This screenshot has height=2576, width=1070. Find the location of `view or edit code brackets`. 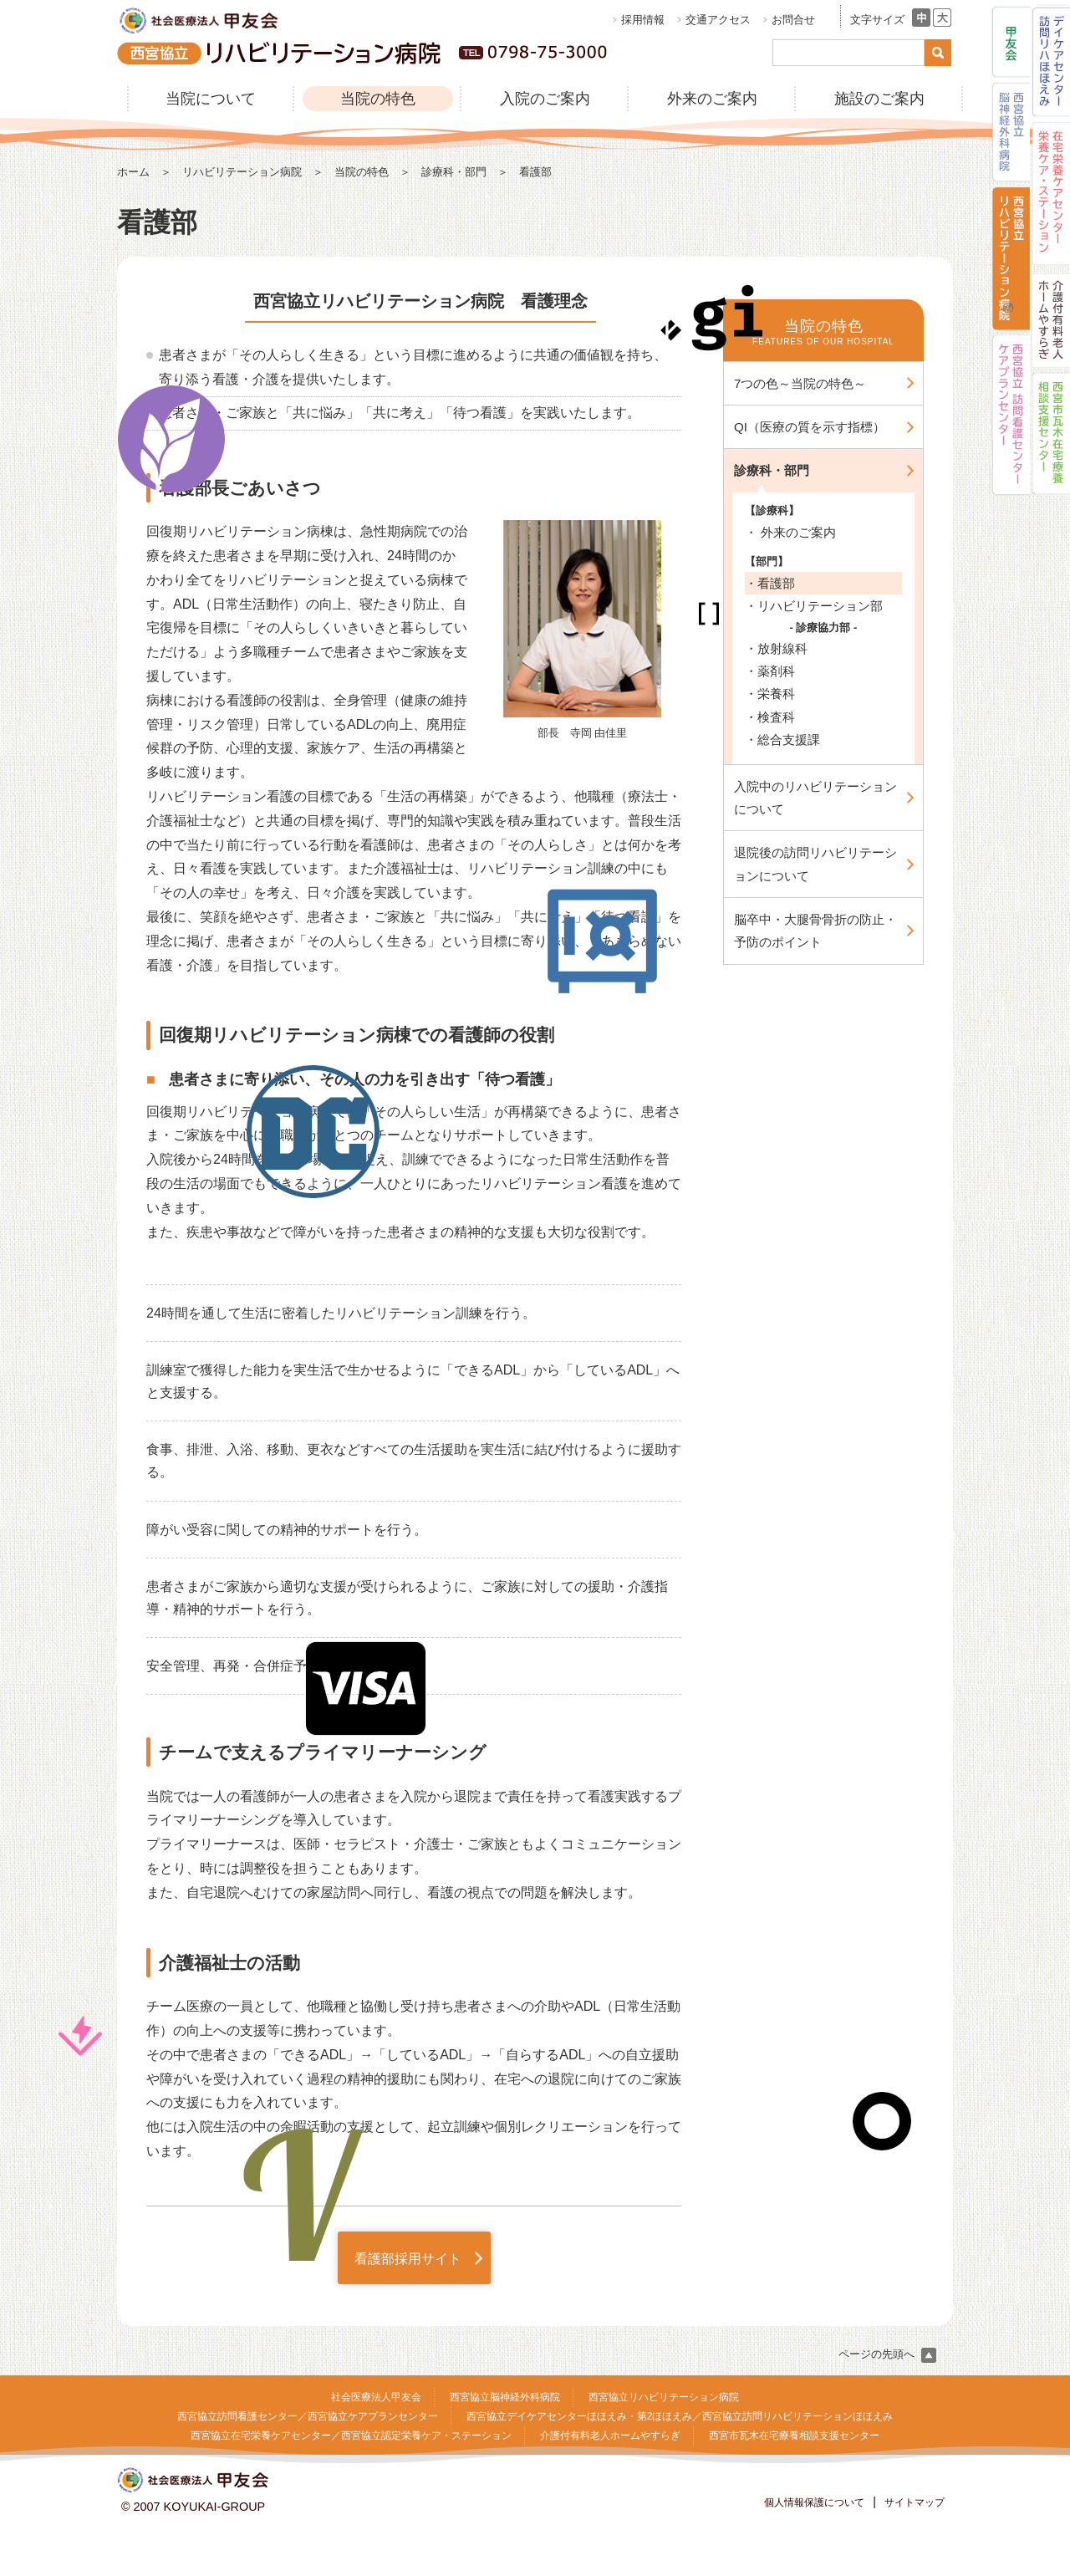

view or edit code brackets is located at coordinates (709, 614).